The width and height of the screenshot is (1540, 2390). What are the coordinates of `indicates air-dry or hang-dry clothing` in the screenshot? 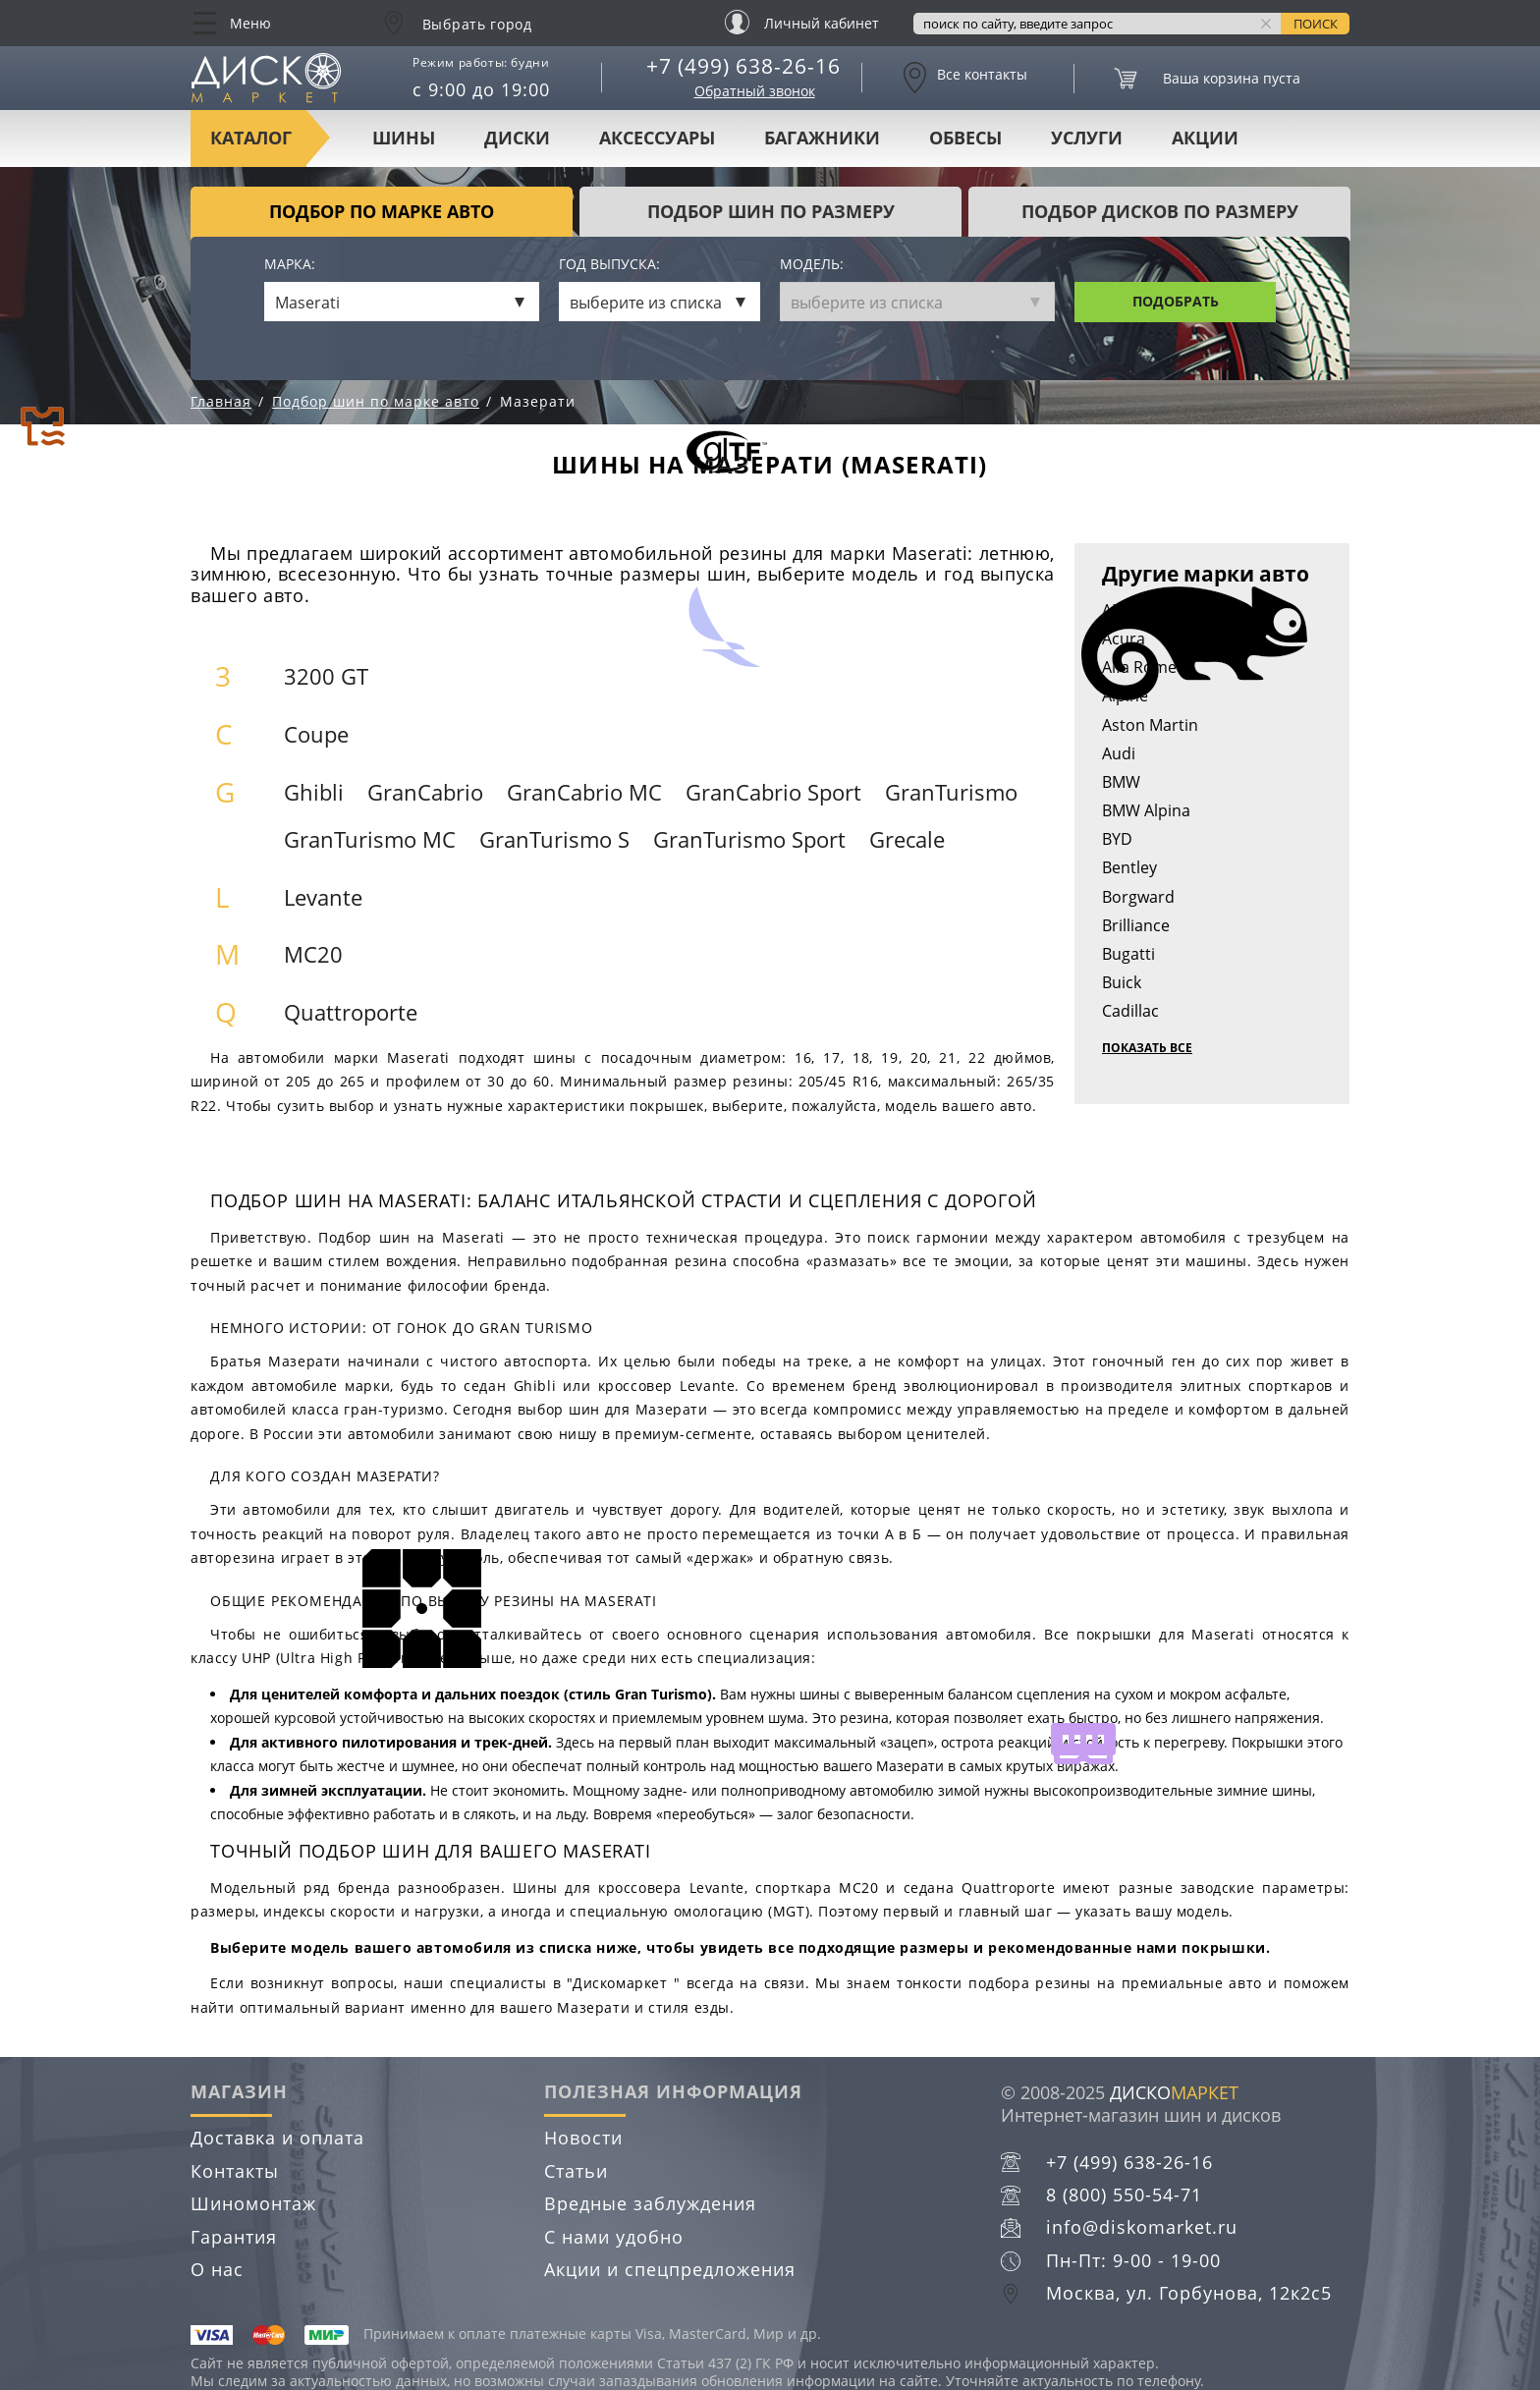 It's located at (42, 426).